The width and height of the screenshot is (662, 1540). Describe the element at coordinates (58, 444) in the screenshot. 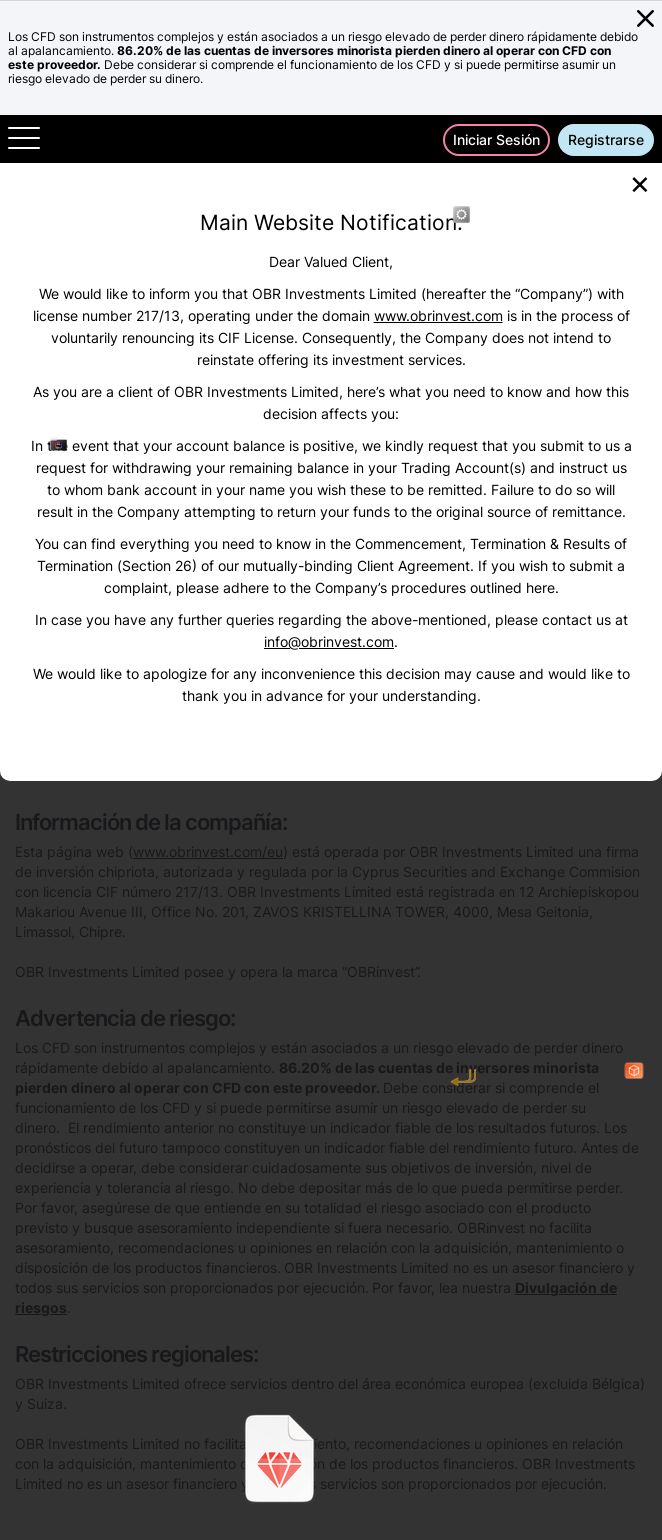

I see `open folder containing JetBrains Rider projects` at that location.